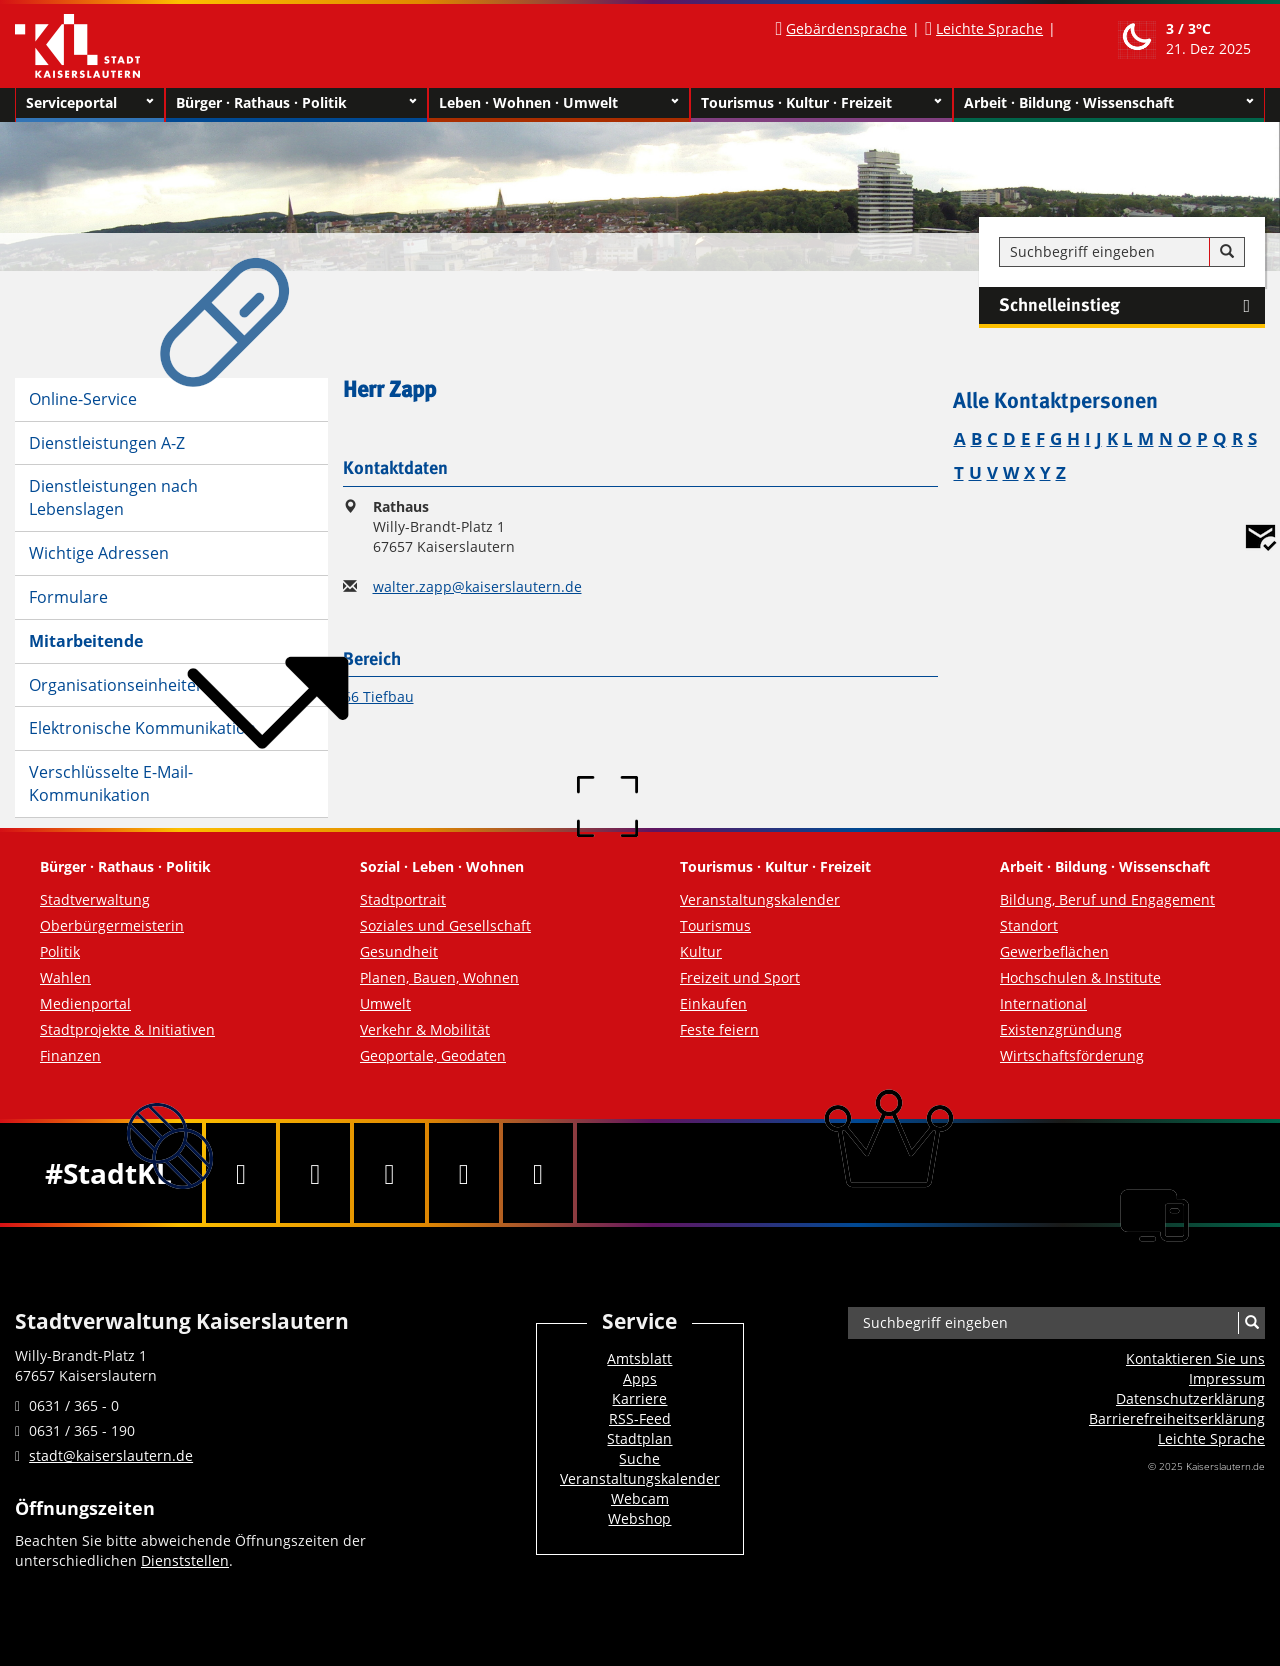 The image size is (1280, 1666). What do you see at coordinates (607, 806) in the screenshot?
I see `expand to fullscreen mode` at bounding box center [607, 806].